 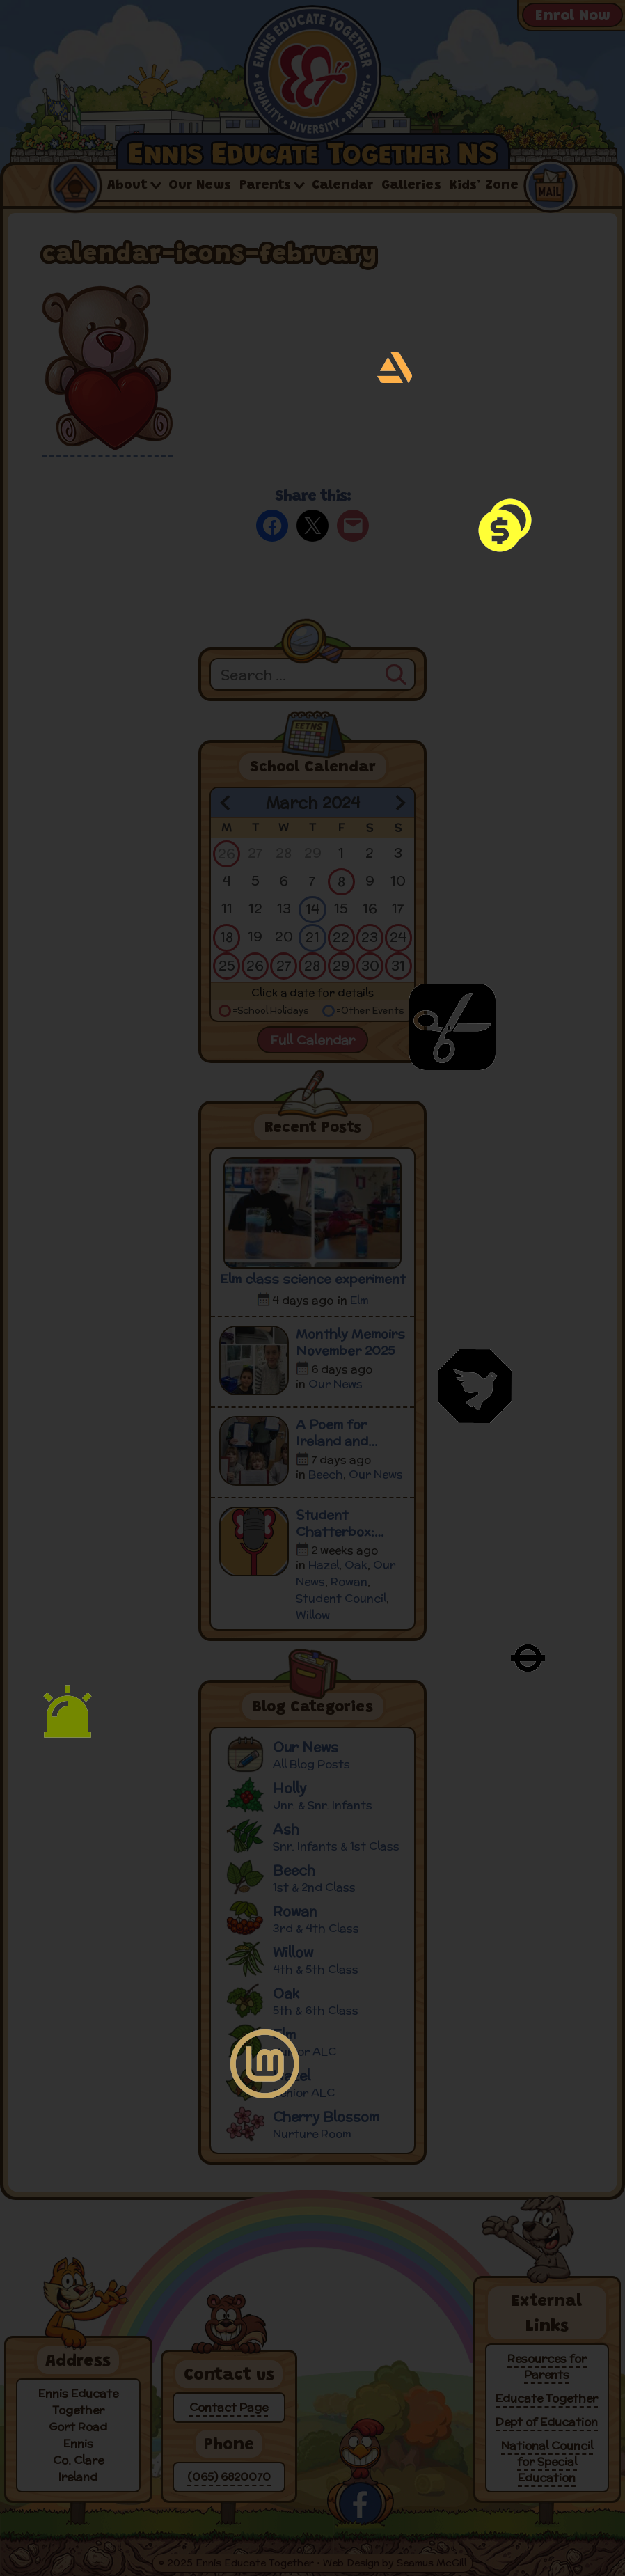 I want to click on indicates a system warning or alert, so click(x=68, y=1711).